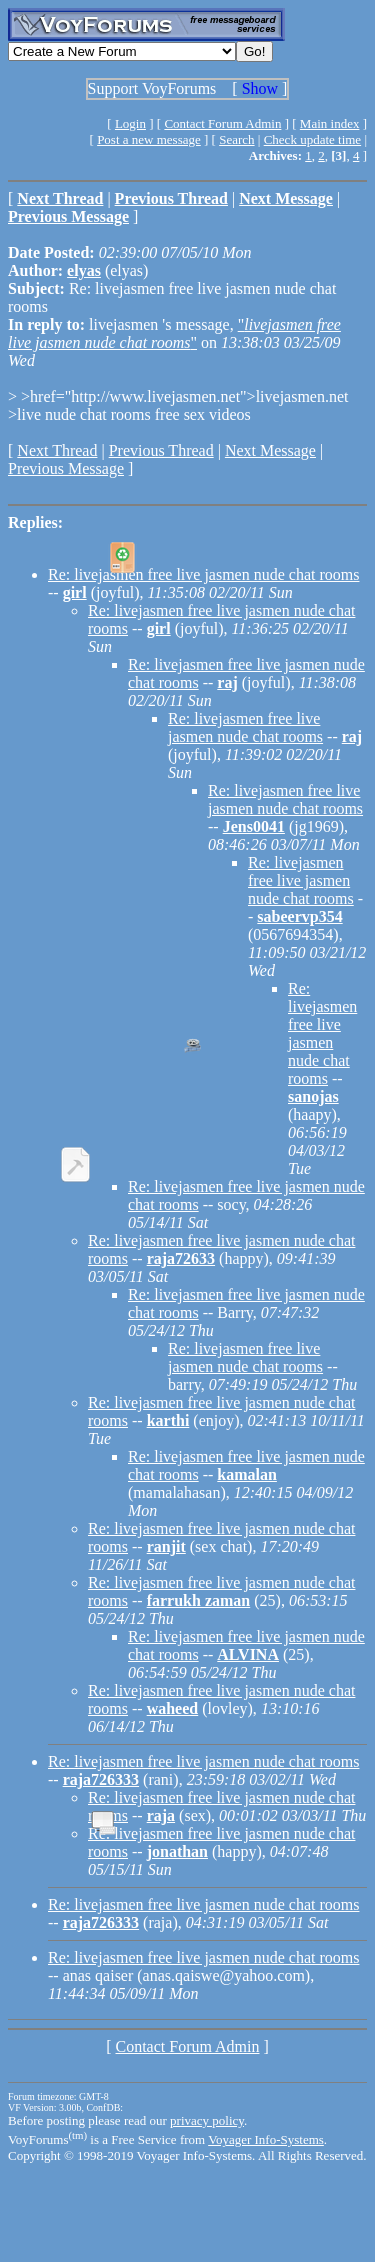  What do you see at coordinates (103, 1822) in the screenshot?
I see `access computer or desktop settings` at bounding box center [103, 1822].